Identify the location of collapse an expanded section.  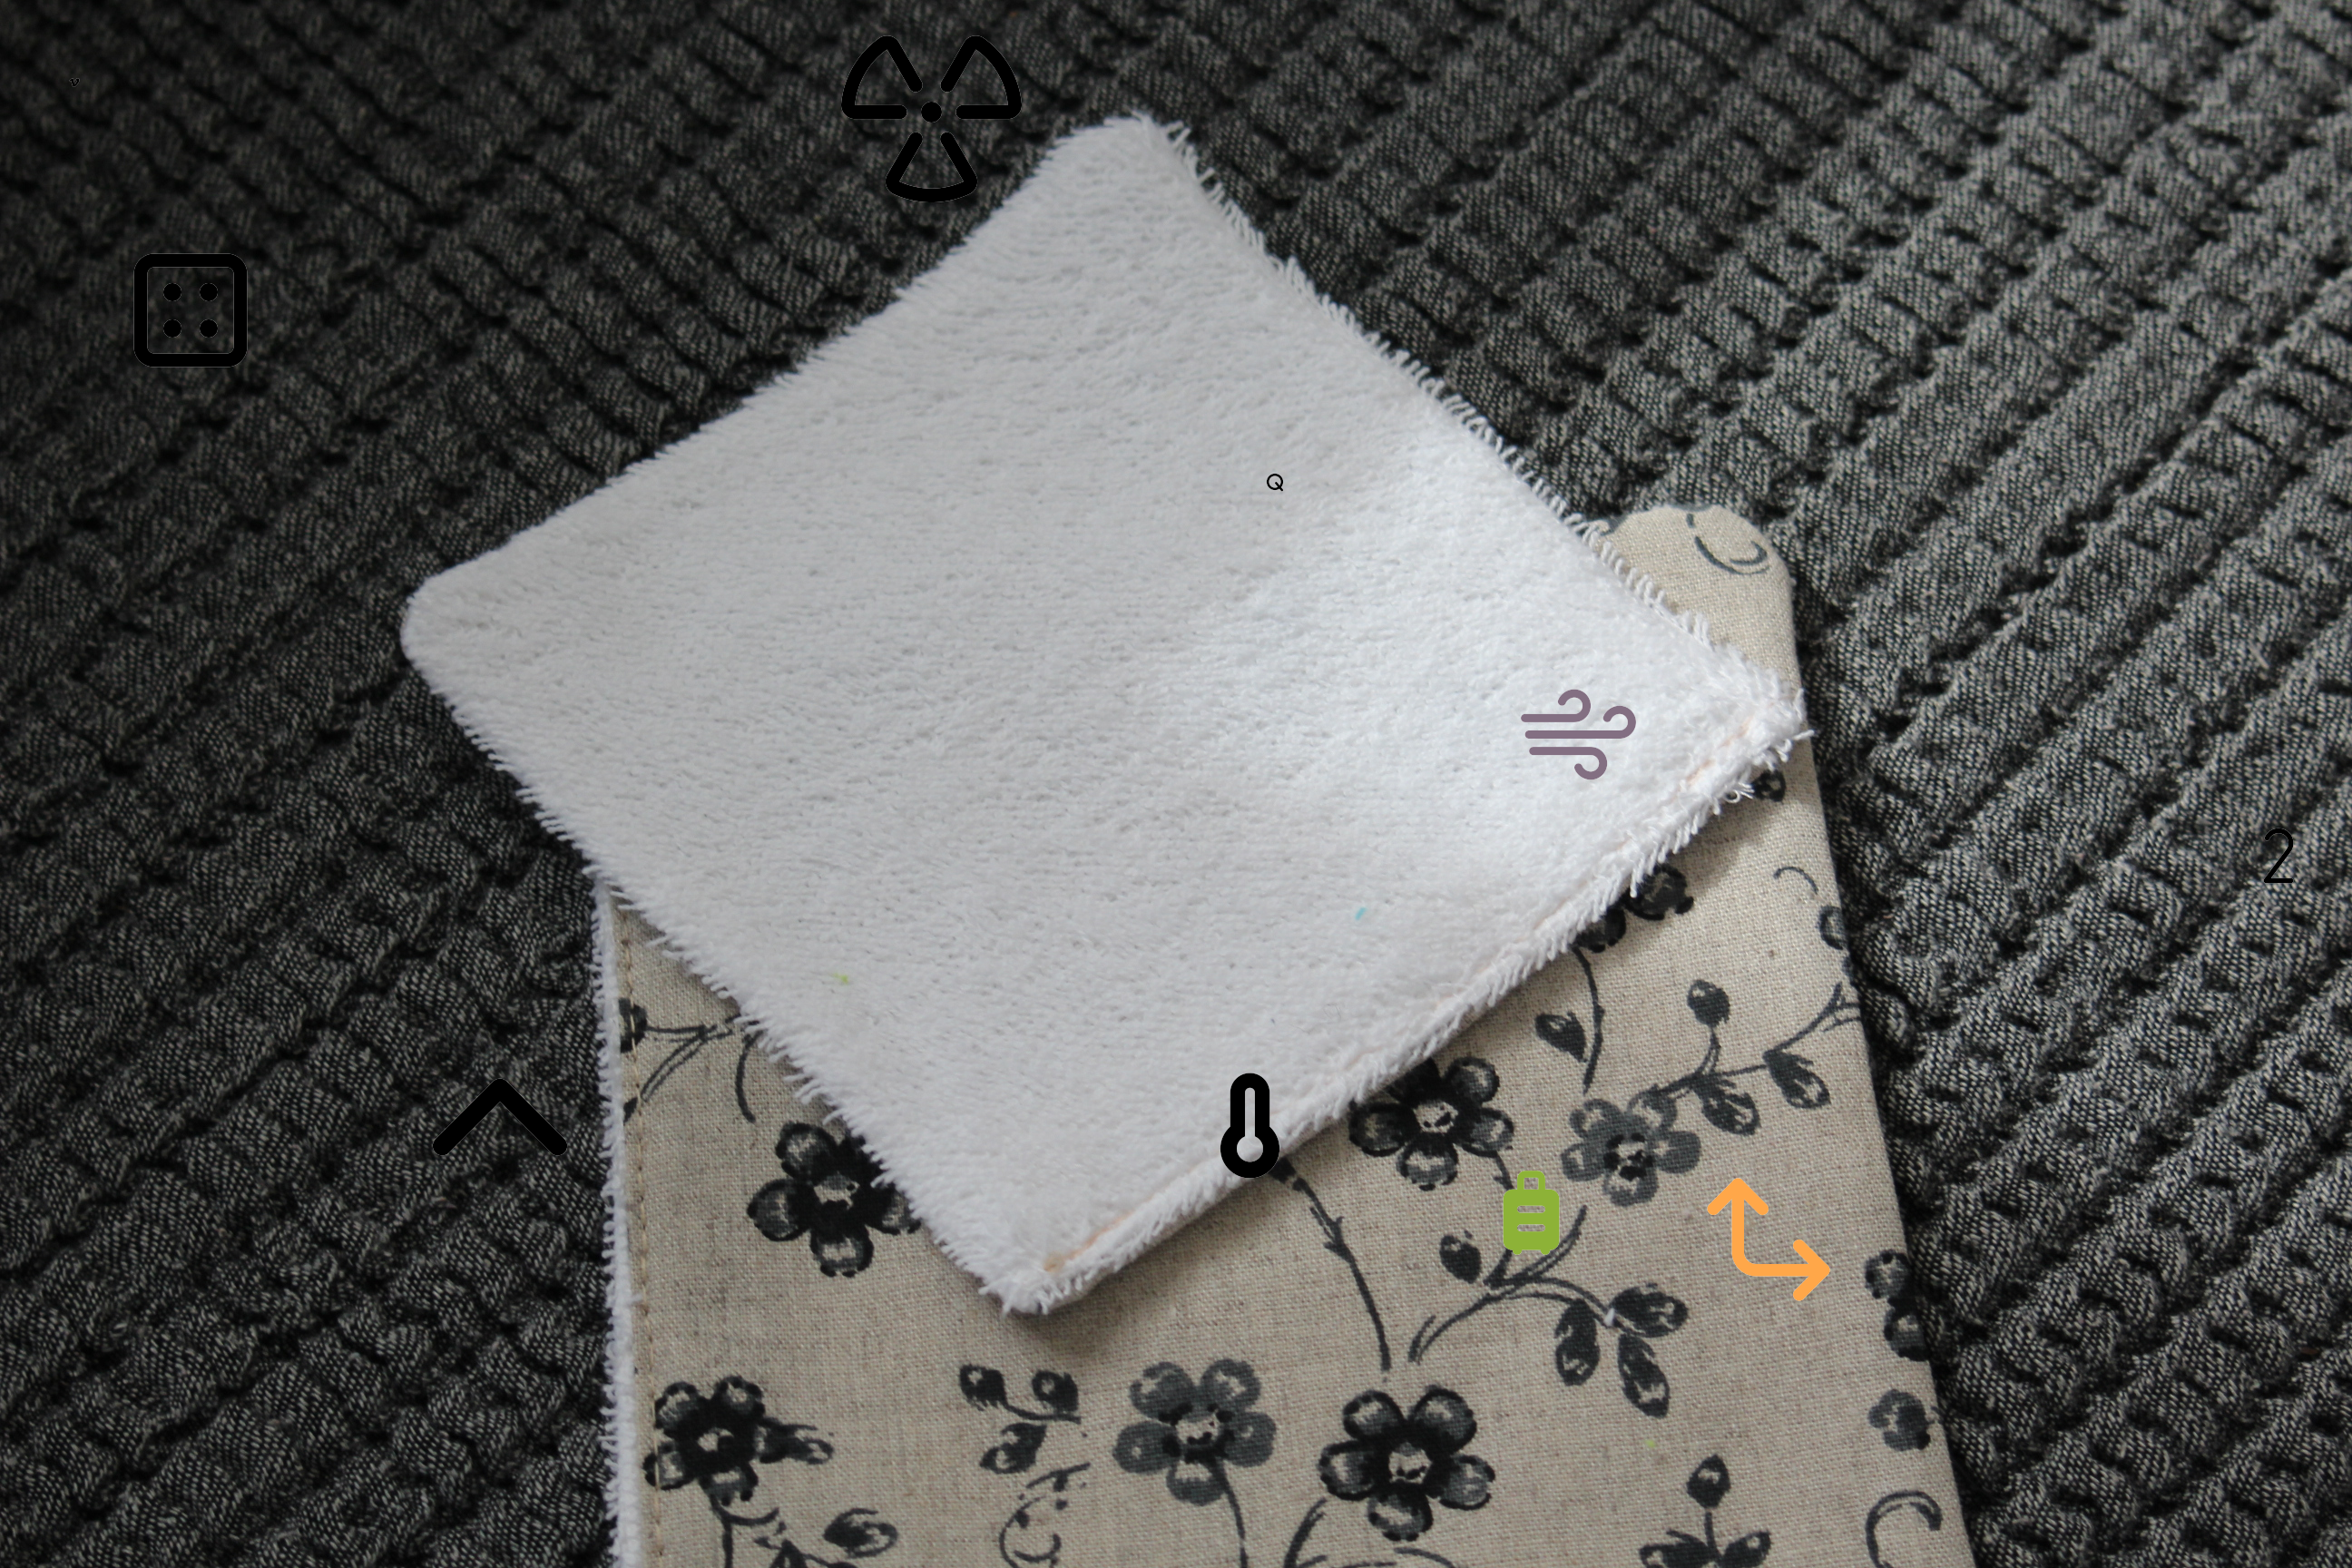
(500, 1117).